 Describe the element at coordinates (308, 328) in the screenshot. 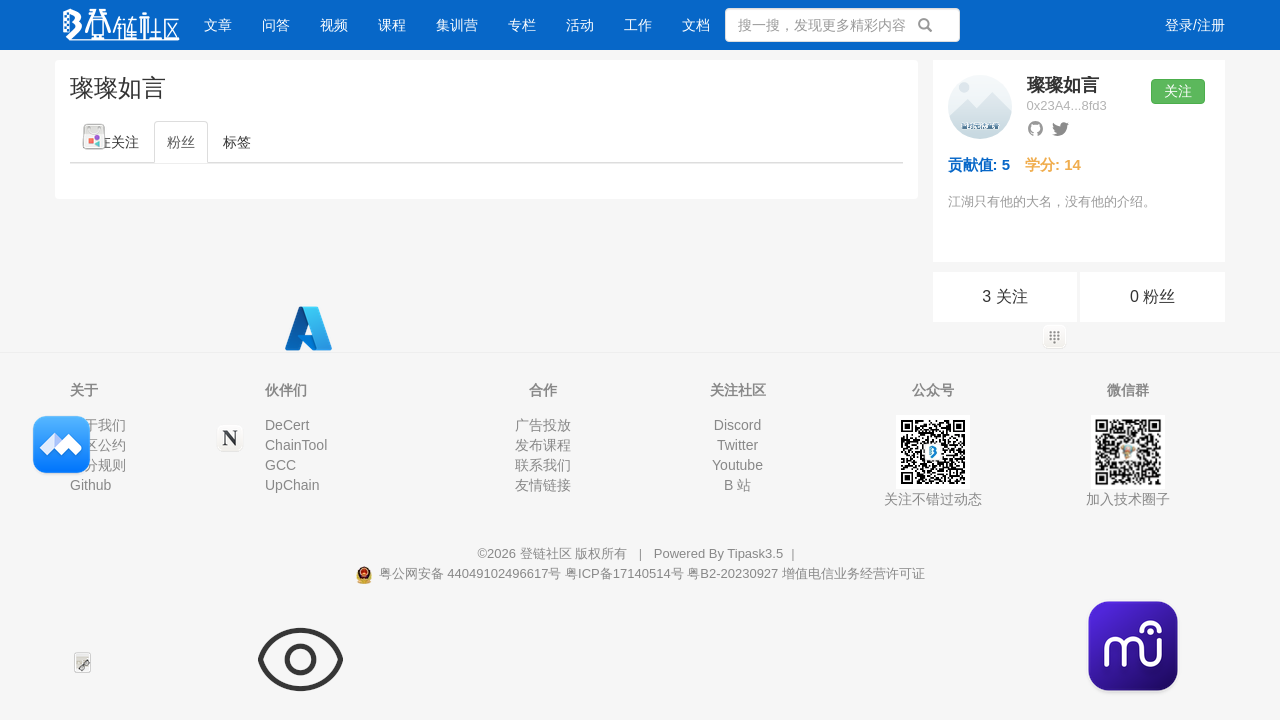

I see `open Microsoft Azure portal` at that location.